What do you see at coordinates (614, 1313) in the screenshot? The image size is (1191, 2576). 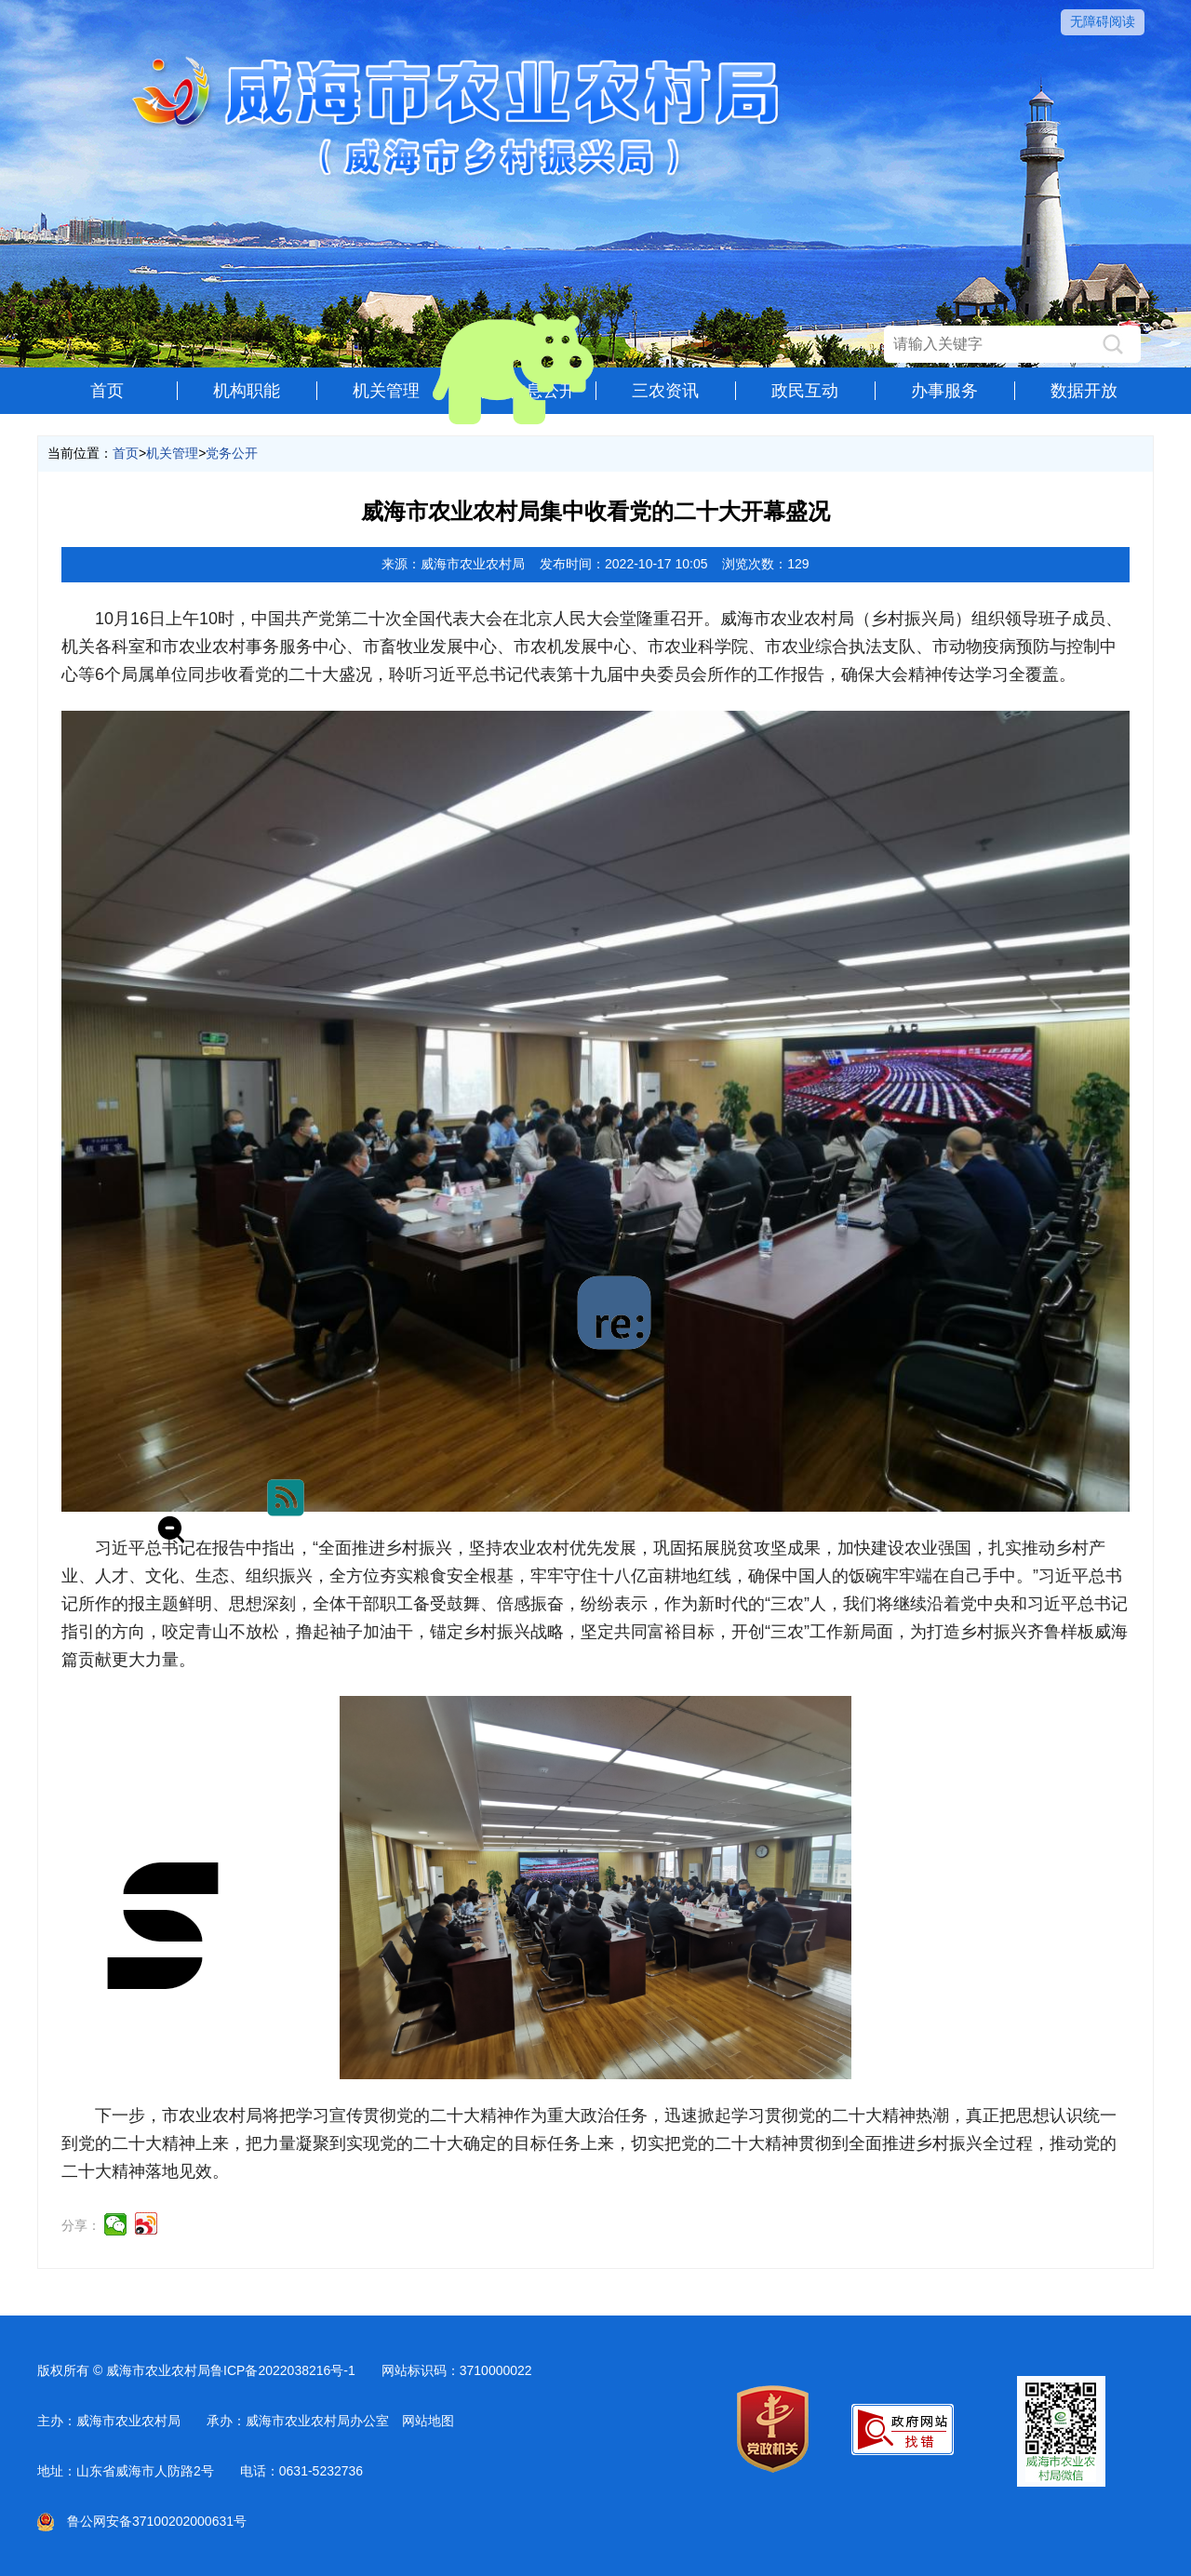 I see `replyd app logo` at bounding box center [614, 1313].